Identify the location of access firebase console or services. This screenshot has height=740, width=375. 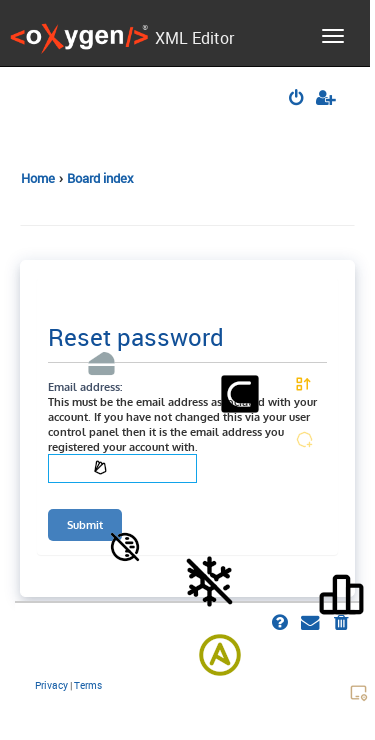
(100, 467).